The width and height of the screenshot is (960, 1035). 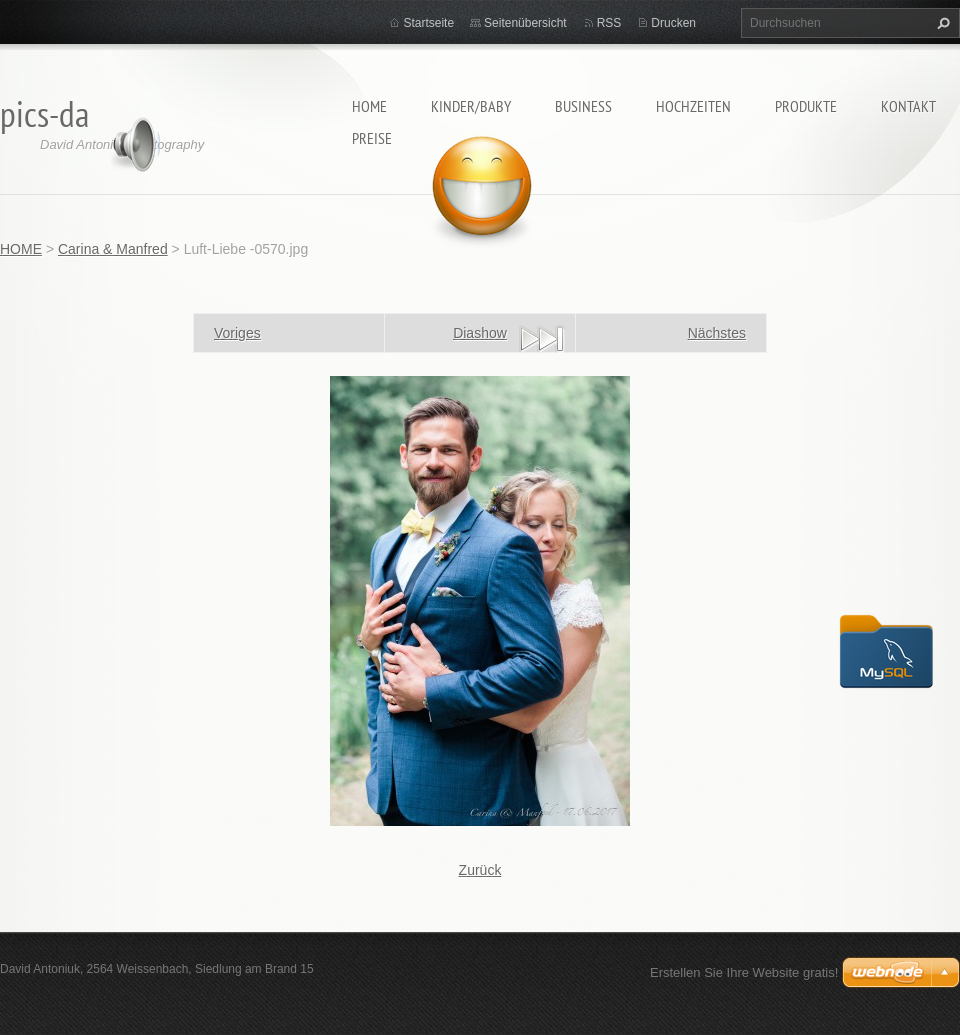 I want to click on react with laughter to a message, so click(x=482, y=190).